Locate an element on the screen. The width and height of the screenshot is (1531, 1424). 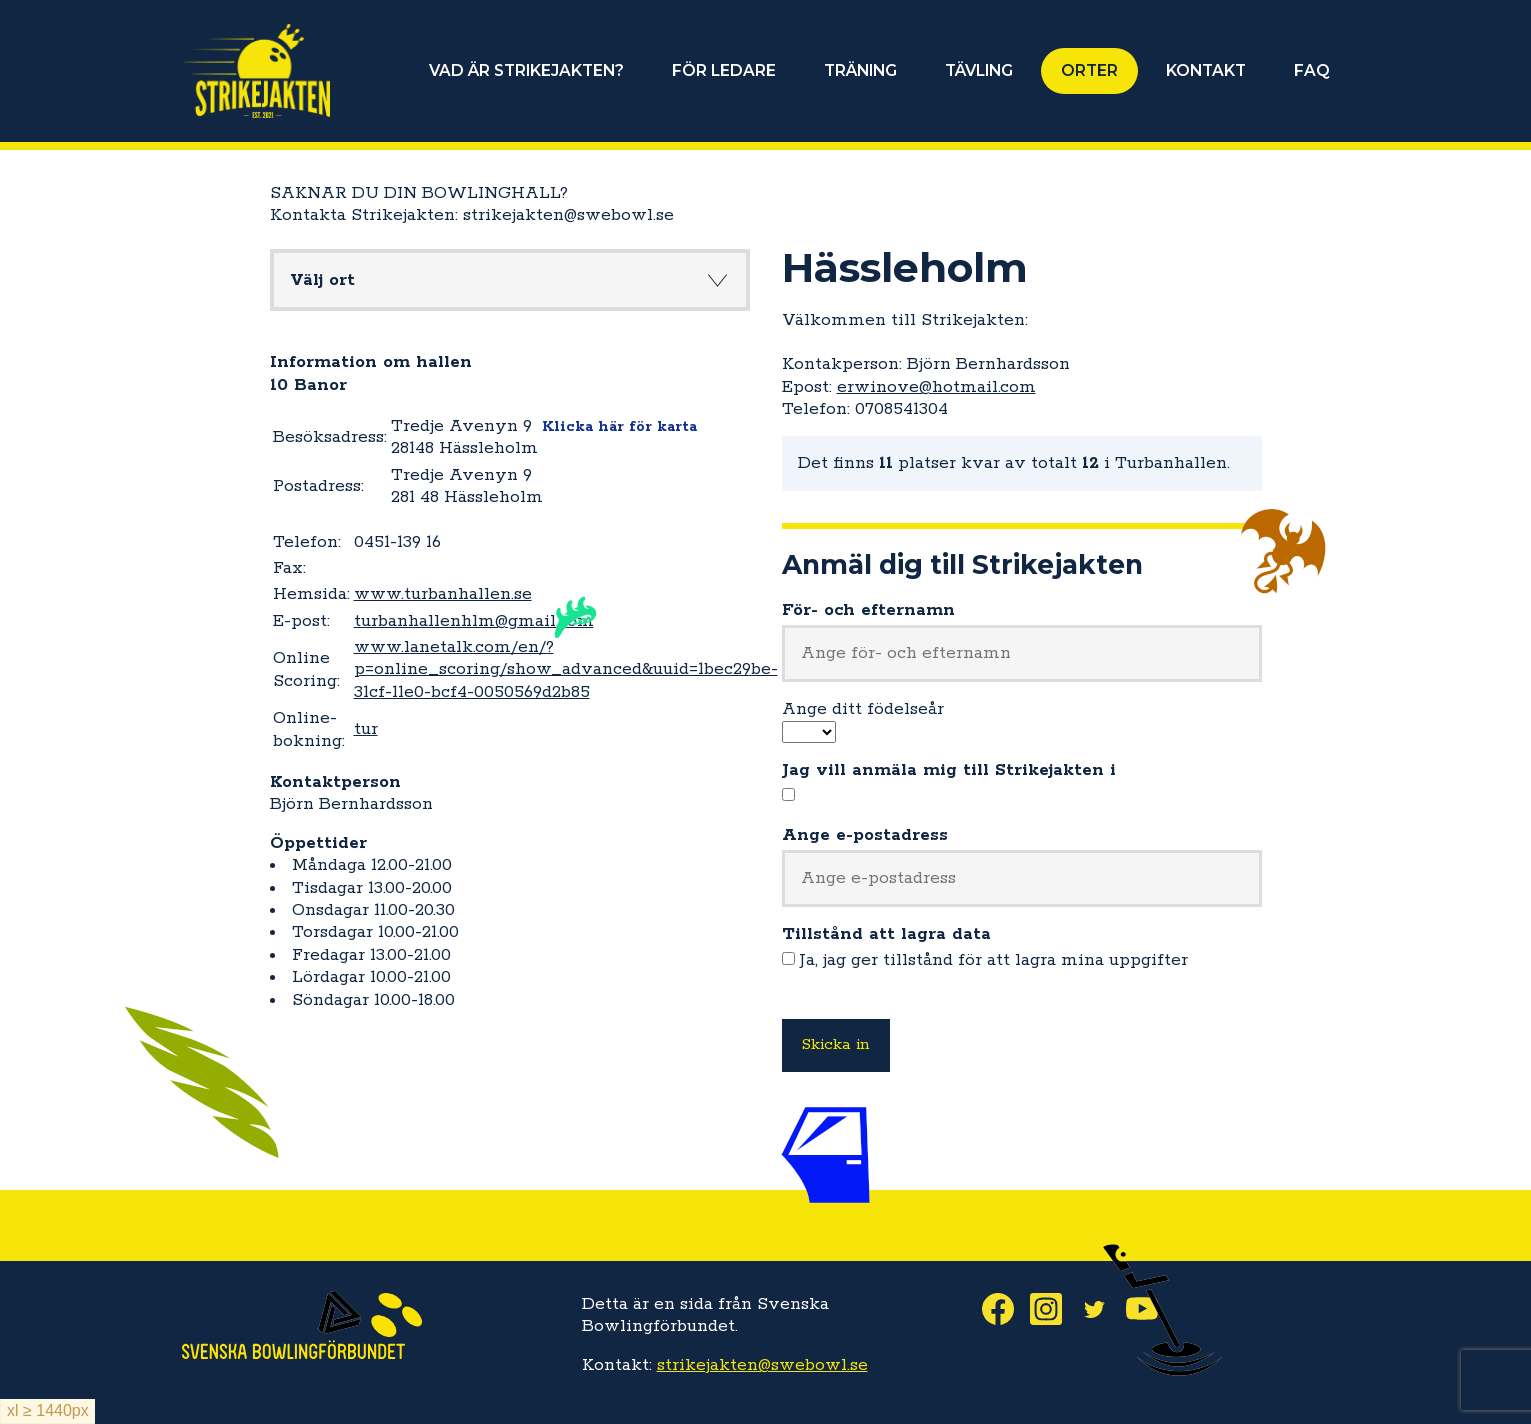
metal detector tool or feature is located at coordinates (1163, 1310).